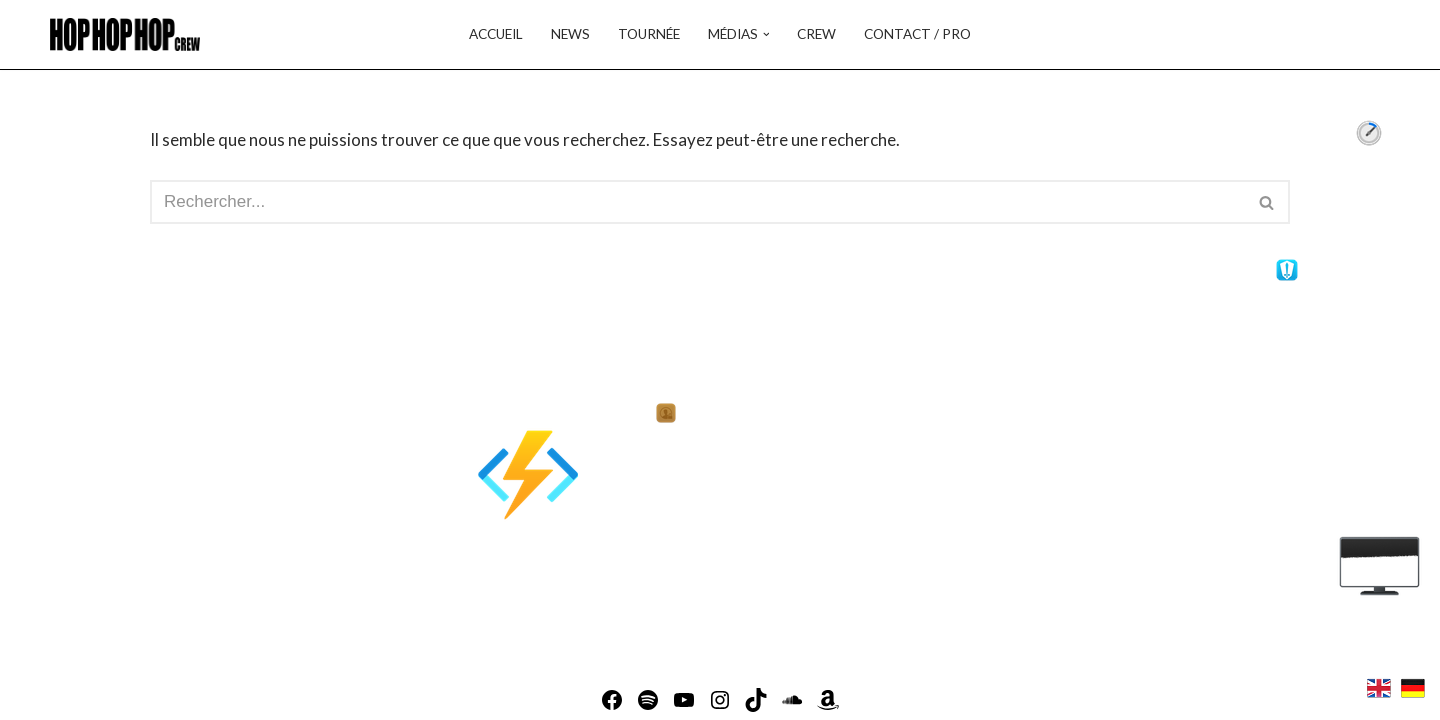 Image resolution: width=1440 pixels, height=720 pixels. Describe the element at coordinates (528, 475) in the screenshot. I see `open azure functions app` at that location.